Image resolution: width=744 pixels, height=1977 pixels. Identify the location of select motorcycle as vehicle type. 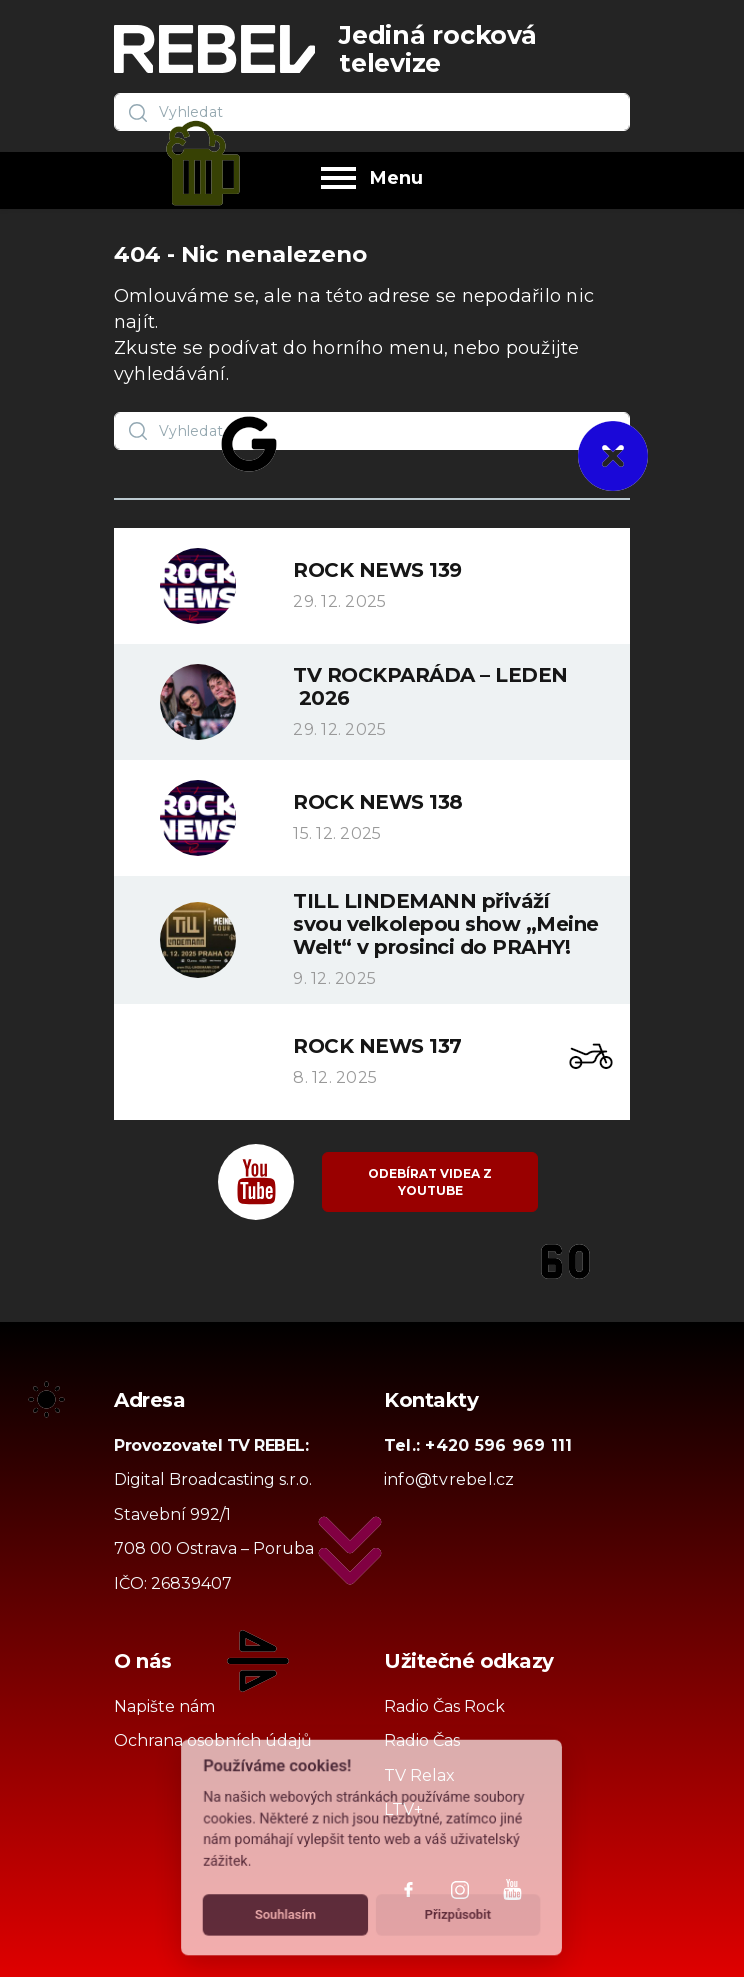
(591, 1057).